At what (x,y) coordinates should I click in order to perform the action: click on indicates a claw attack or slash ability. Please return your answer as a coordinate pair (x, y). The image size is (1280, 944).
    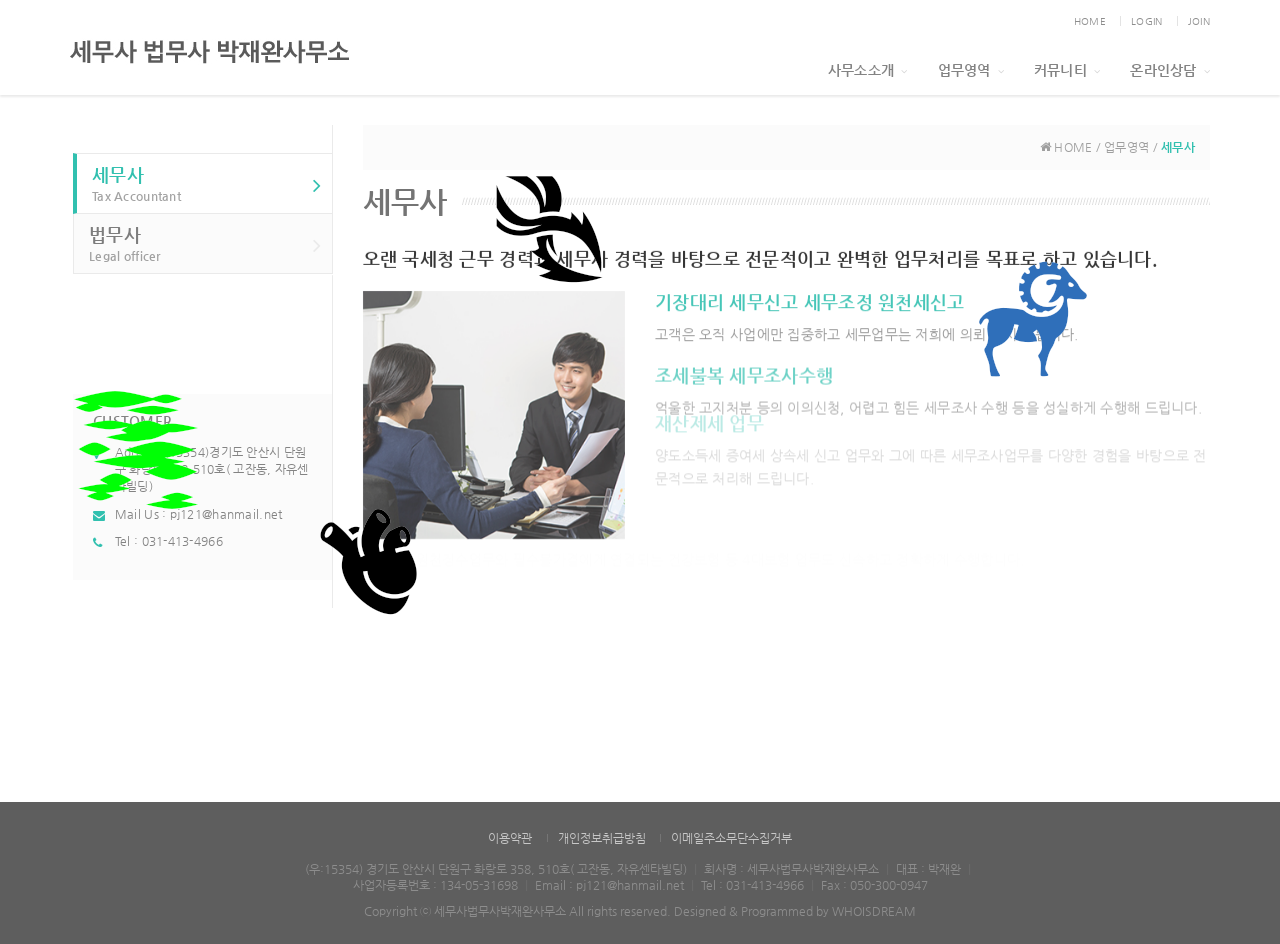
    Looking at the image, I should click on (549, 229).